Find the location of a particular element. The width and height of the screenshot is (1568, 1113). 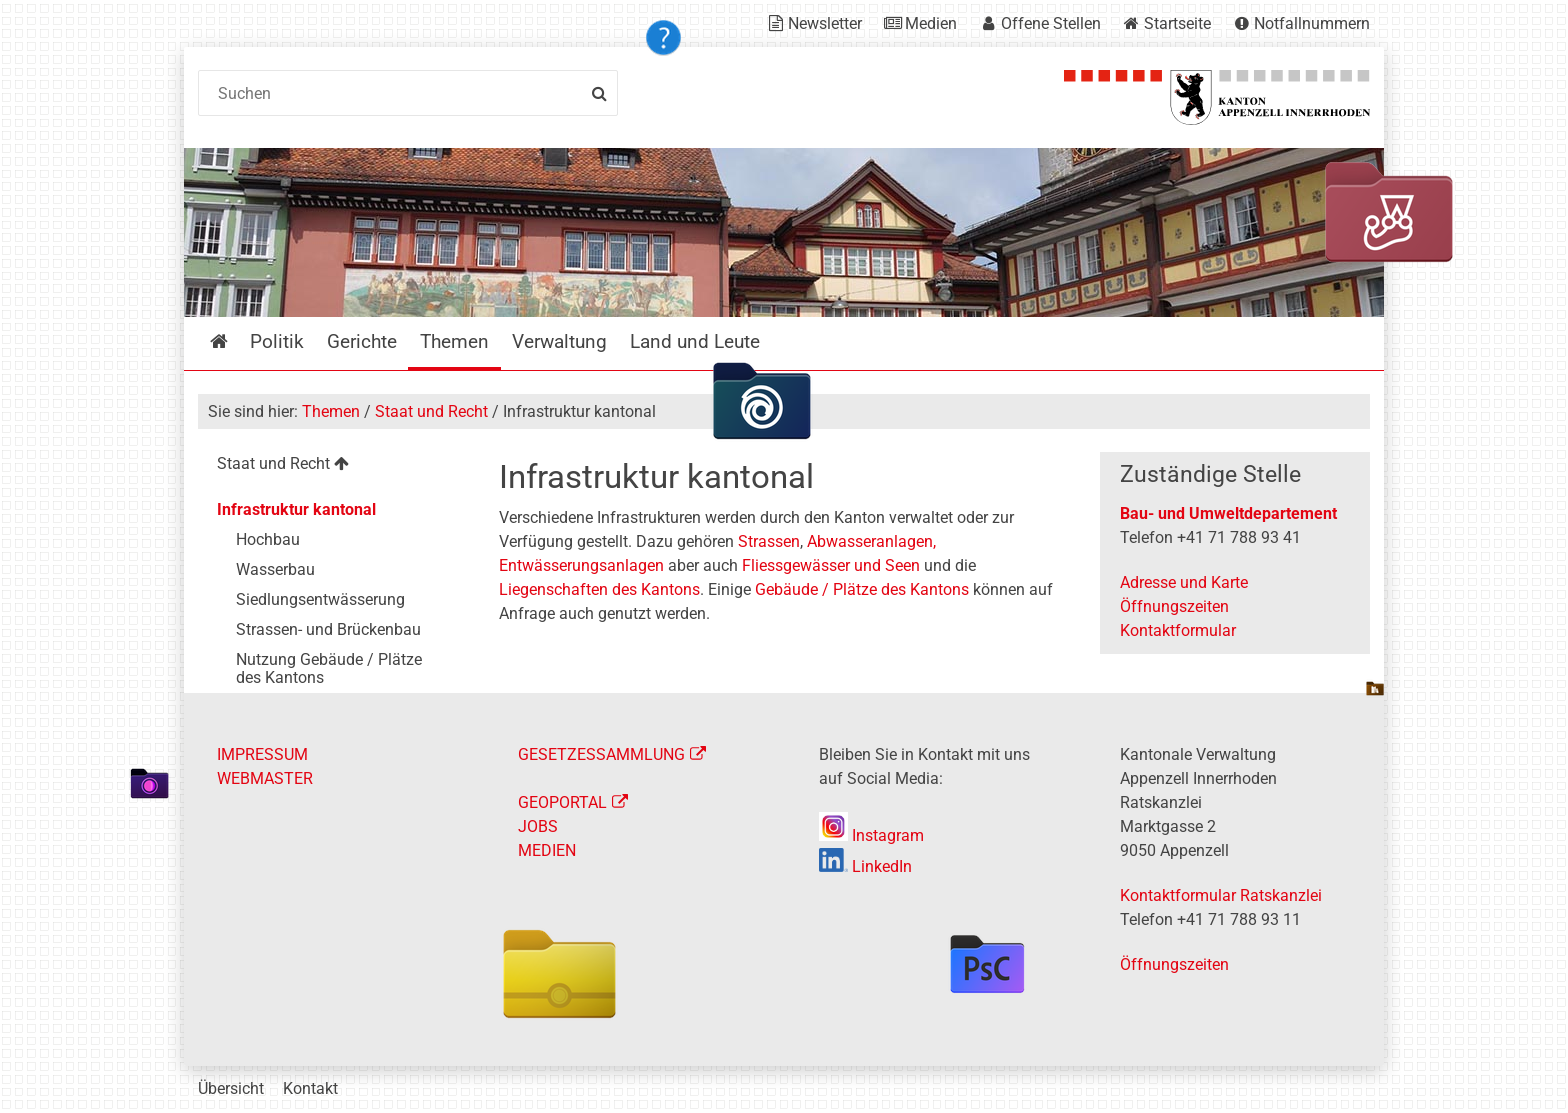

folder for storing pokémon-related files or games is located at coordinates (559, 977).